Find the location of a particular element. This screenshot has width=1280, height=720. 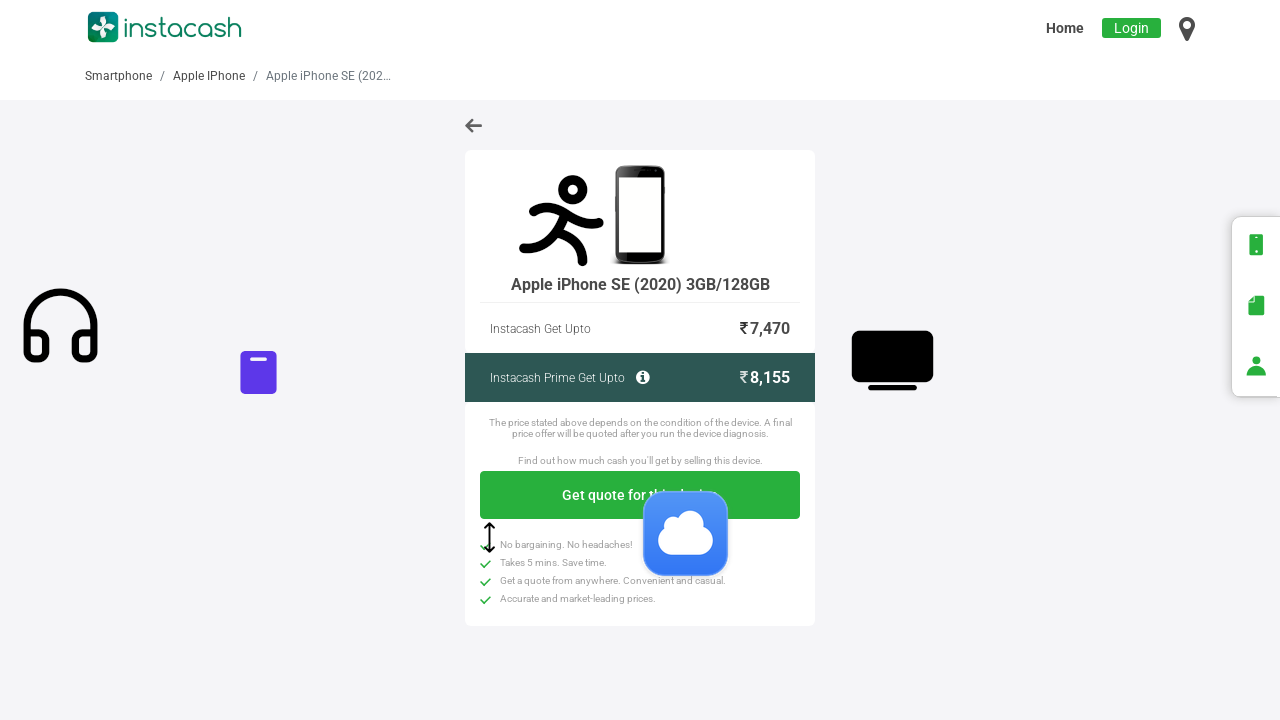

access cloud storage or services is located at coordinates (685, 533).